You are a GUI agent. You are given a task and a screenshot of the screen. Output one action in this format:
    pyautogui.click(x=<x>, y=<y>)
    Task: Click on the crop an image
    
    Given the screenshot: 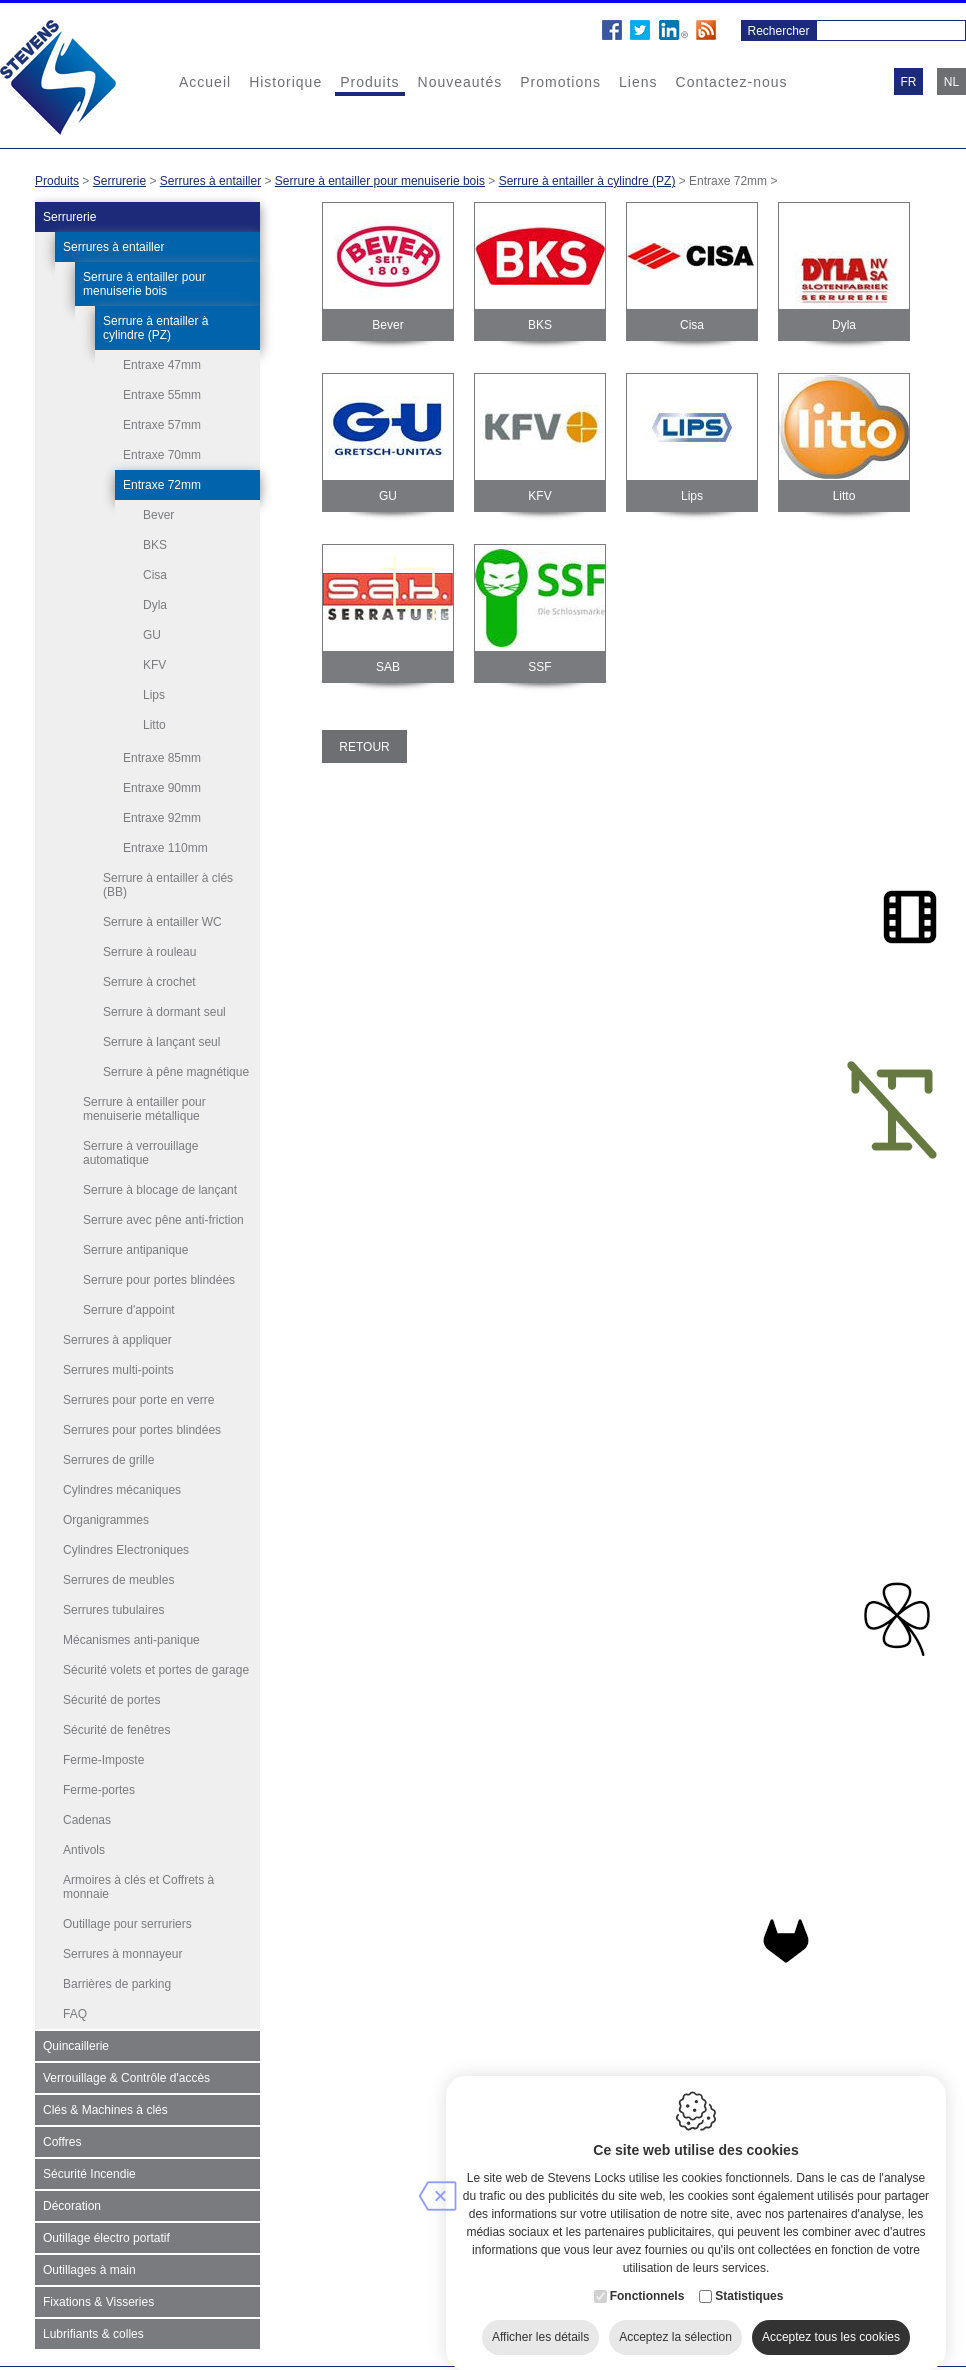 What is the action you would take?
    pyautogui.click(x=414, y=588)
    